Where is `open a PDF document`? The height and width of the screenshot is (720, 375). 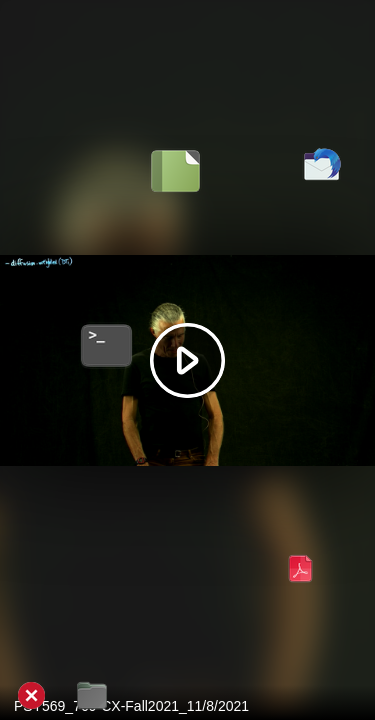 open a PDF document is located at coordinates (300, 568).